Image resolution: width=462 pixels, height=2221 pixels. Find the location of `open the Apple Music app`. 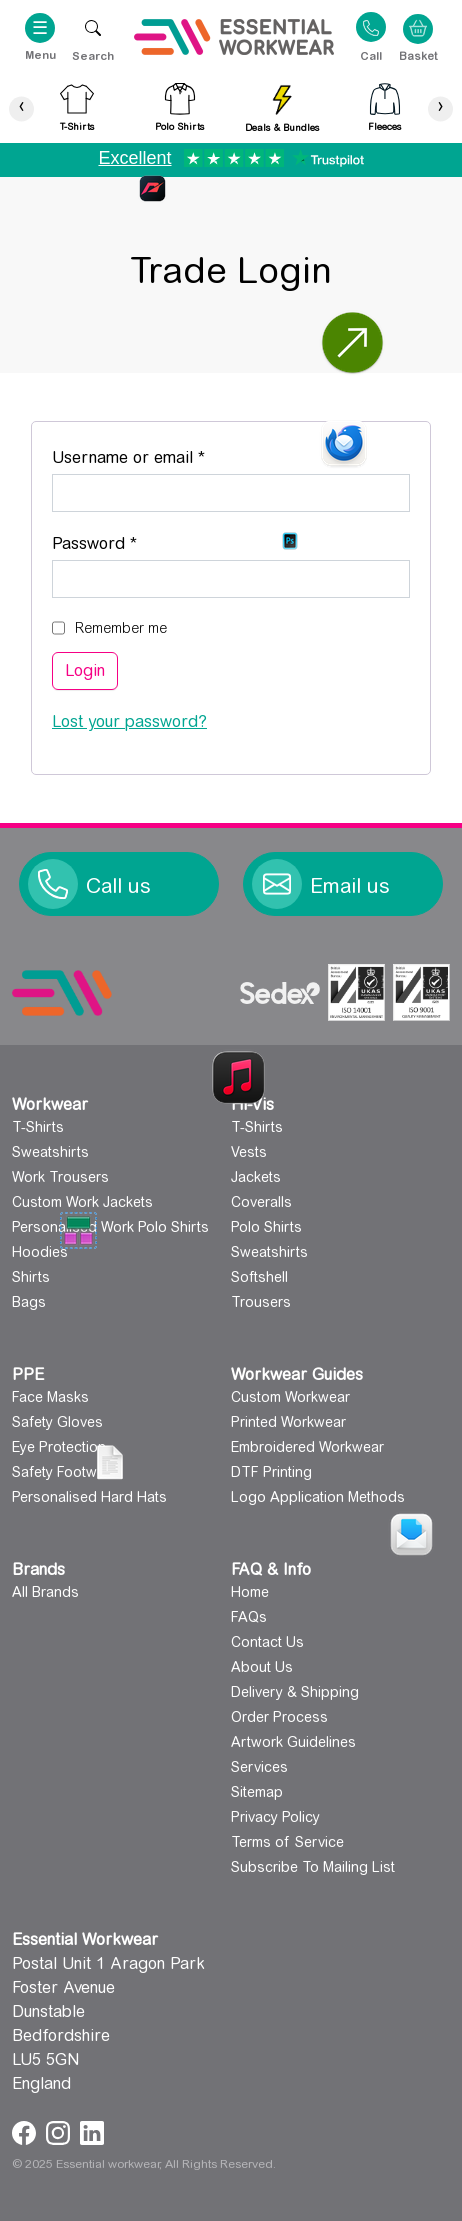

open the Apple Music app is located at coordinates (238, 1077).